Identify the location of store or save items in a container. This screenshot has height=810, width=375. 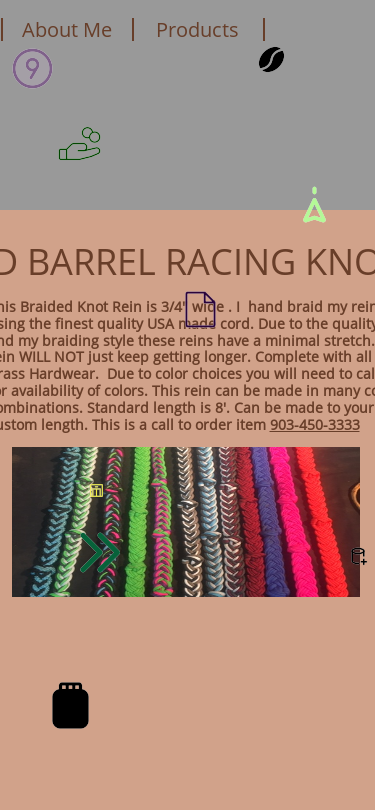
(70, 705).